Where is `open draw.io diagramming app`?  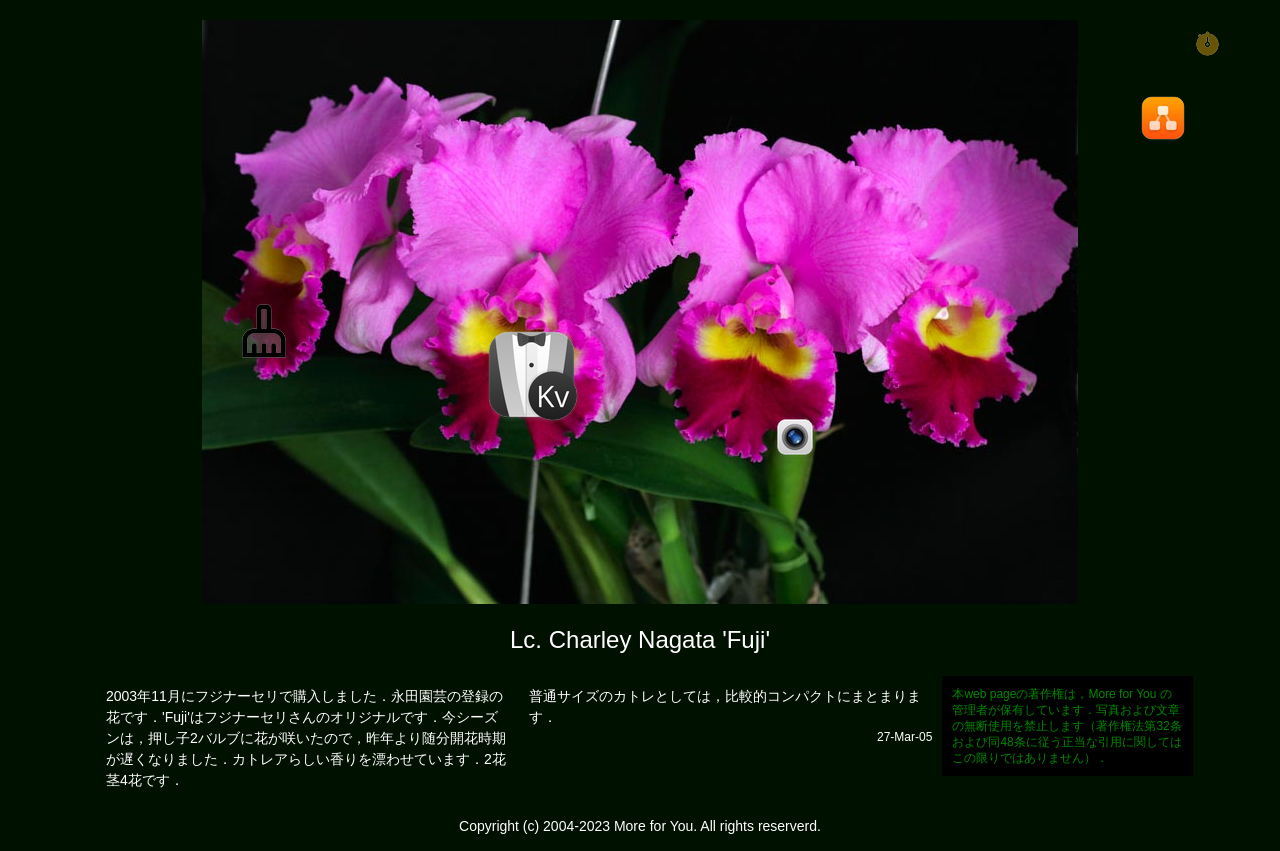 open draw.io diagramming app is located at coordinates (1163, 118).